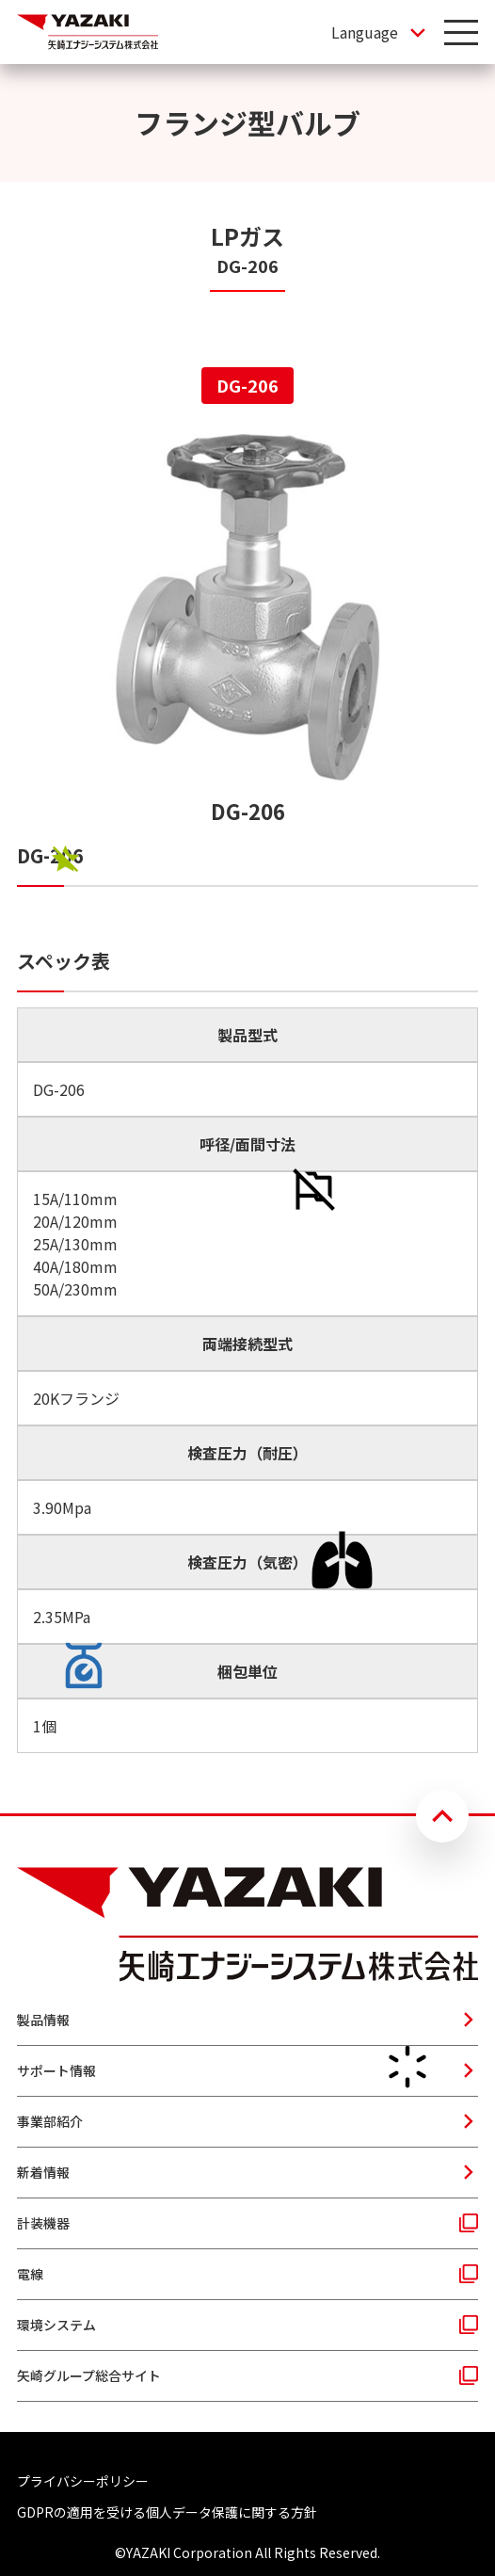  What do you see at coordinates (407, 2067) in the screenshot?
I see `loading content in progress` at bounding box center [407, 2067].